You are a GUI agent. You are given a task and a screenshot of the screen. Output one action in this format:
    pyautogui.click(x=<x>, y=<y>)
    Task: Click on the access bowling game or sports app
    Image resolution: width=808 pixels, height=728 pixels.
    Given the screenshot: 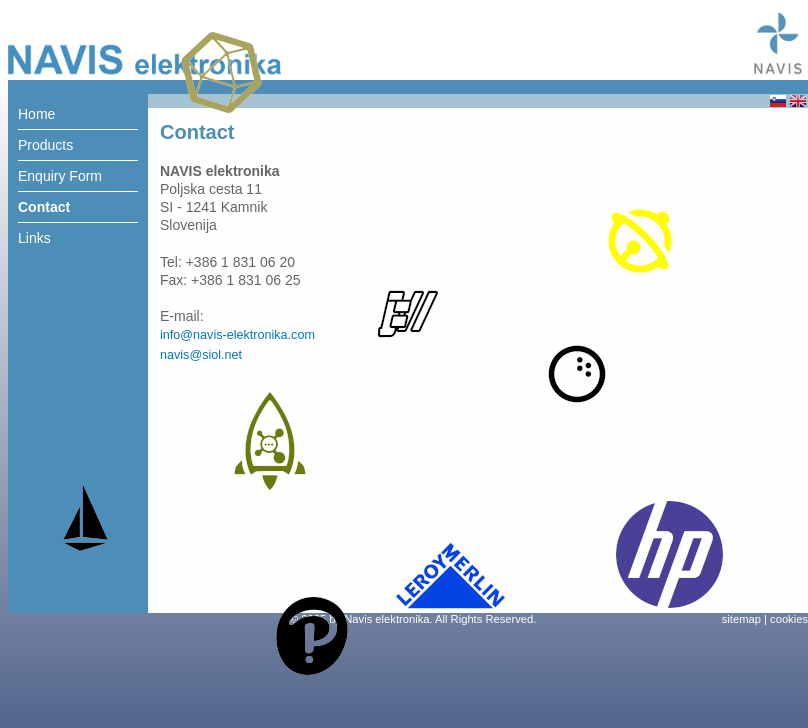 What is the action you would take?
    pyautogui.click(x=577, y=374)
    